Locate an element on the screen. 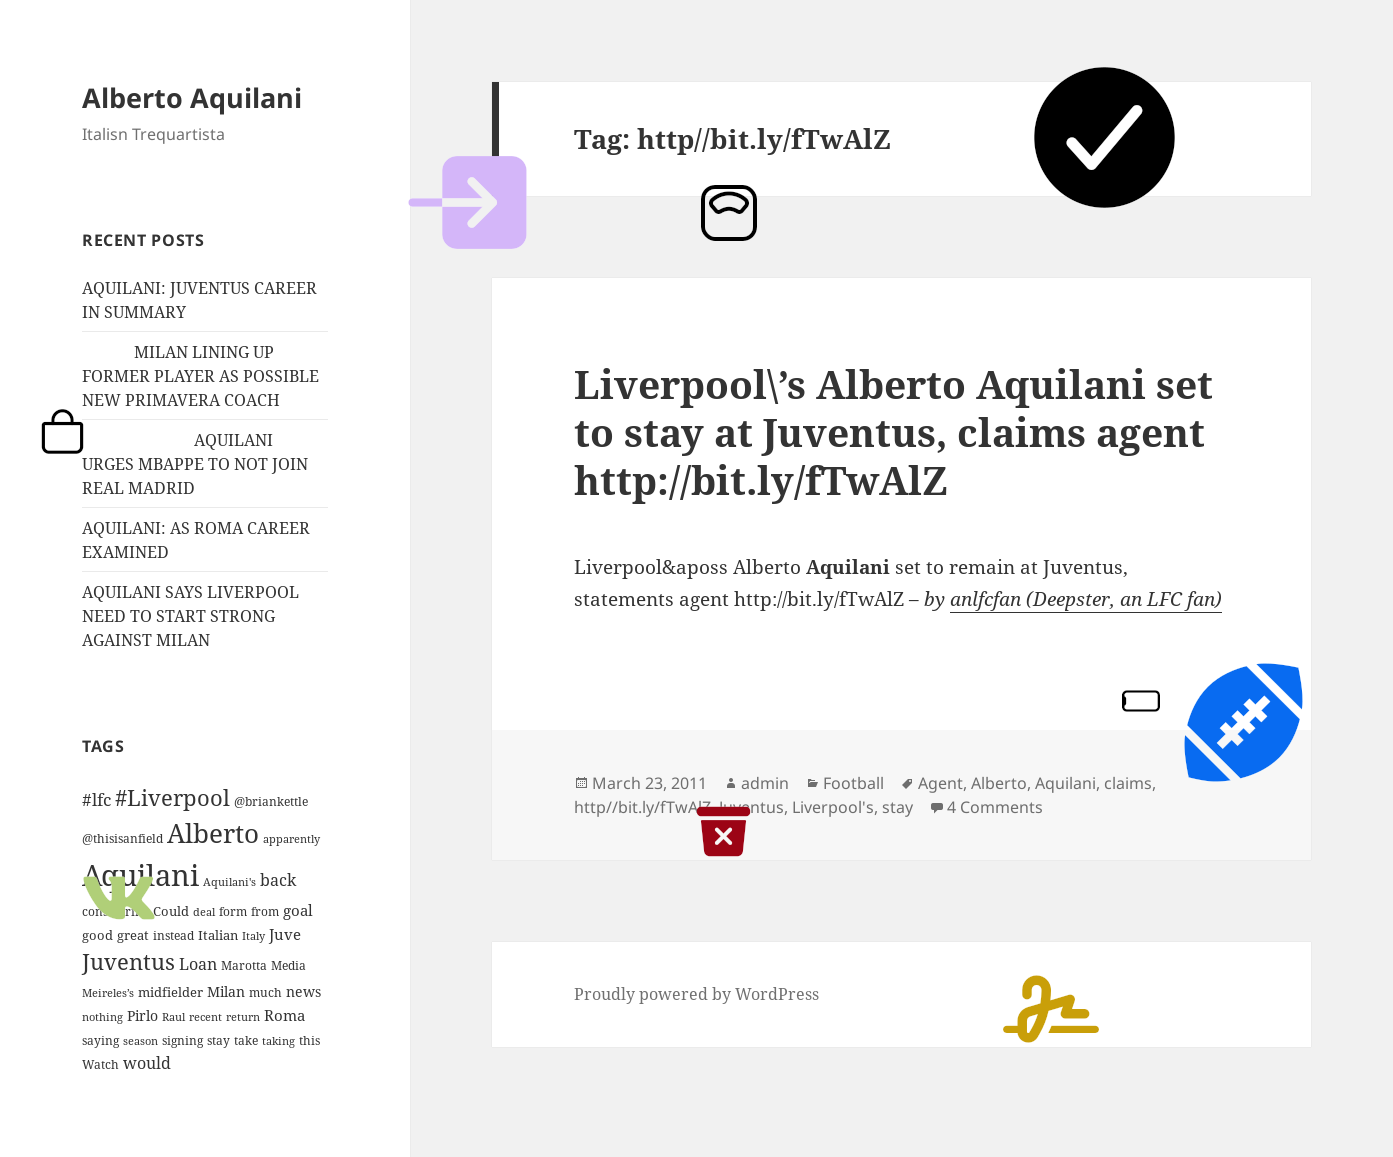 This screenshot has width=1393, height=1157. open VK social network is located at coordinates (119, 898).